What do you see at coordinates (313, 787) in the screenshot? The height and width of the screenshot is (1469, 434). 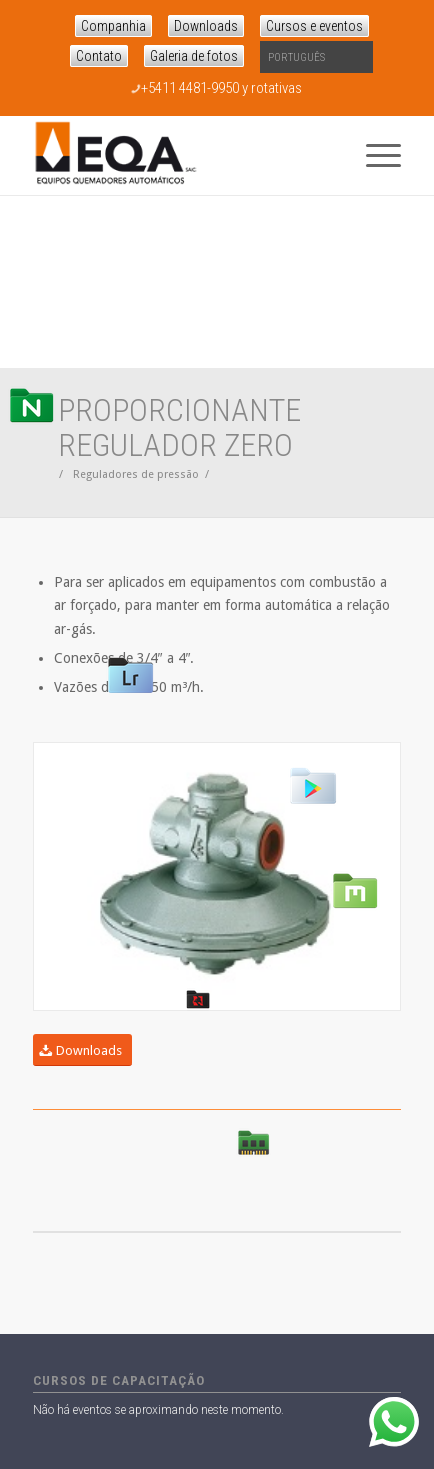 I see `open folder containing google play store downloads` at bounding box center [313, 787].